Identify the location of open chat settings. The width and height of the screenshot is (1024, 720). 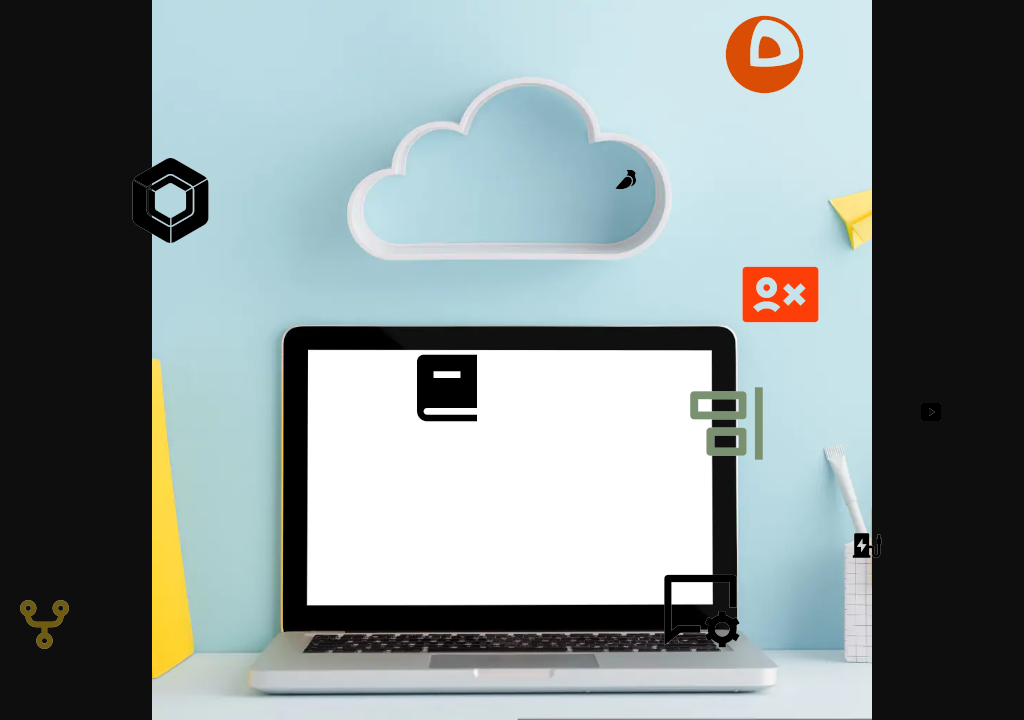
(700, 607).